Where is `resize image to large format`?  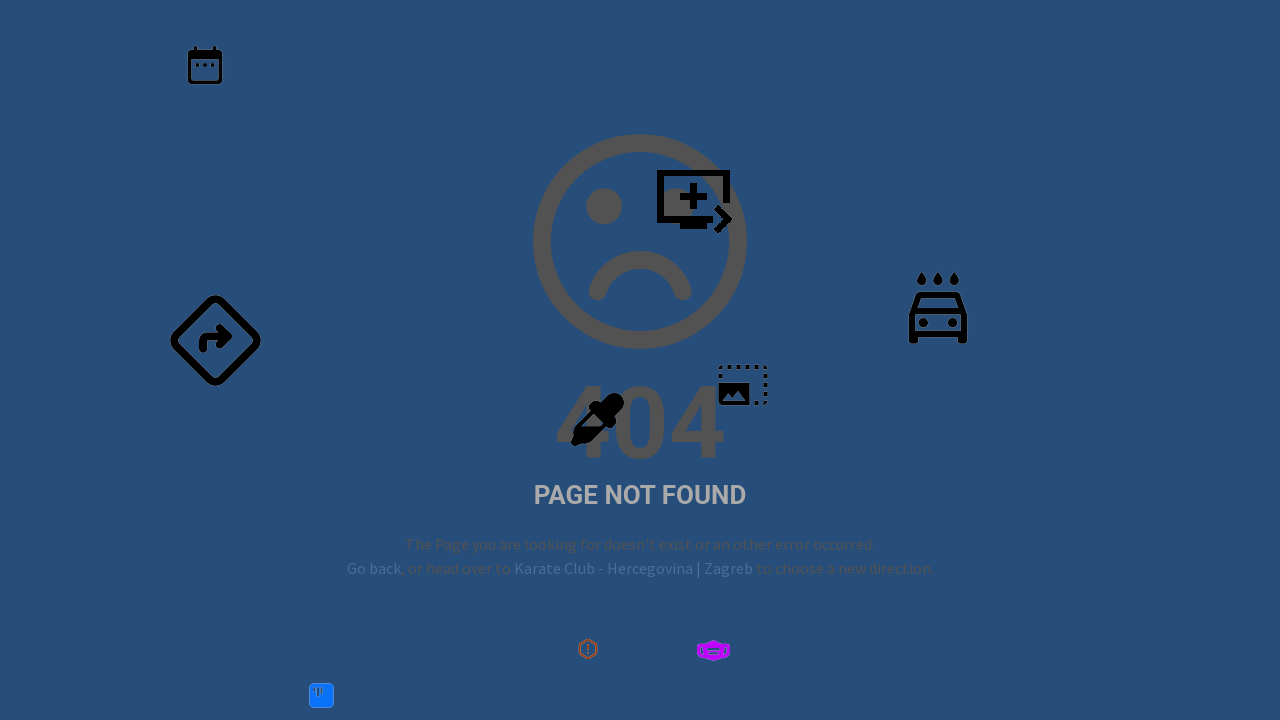 resize image to large format is located at coordinates (743, 385).